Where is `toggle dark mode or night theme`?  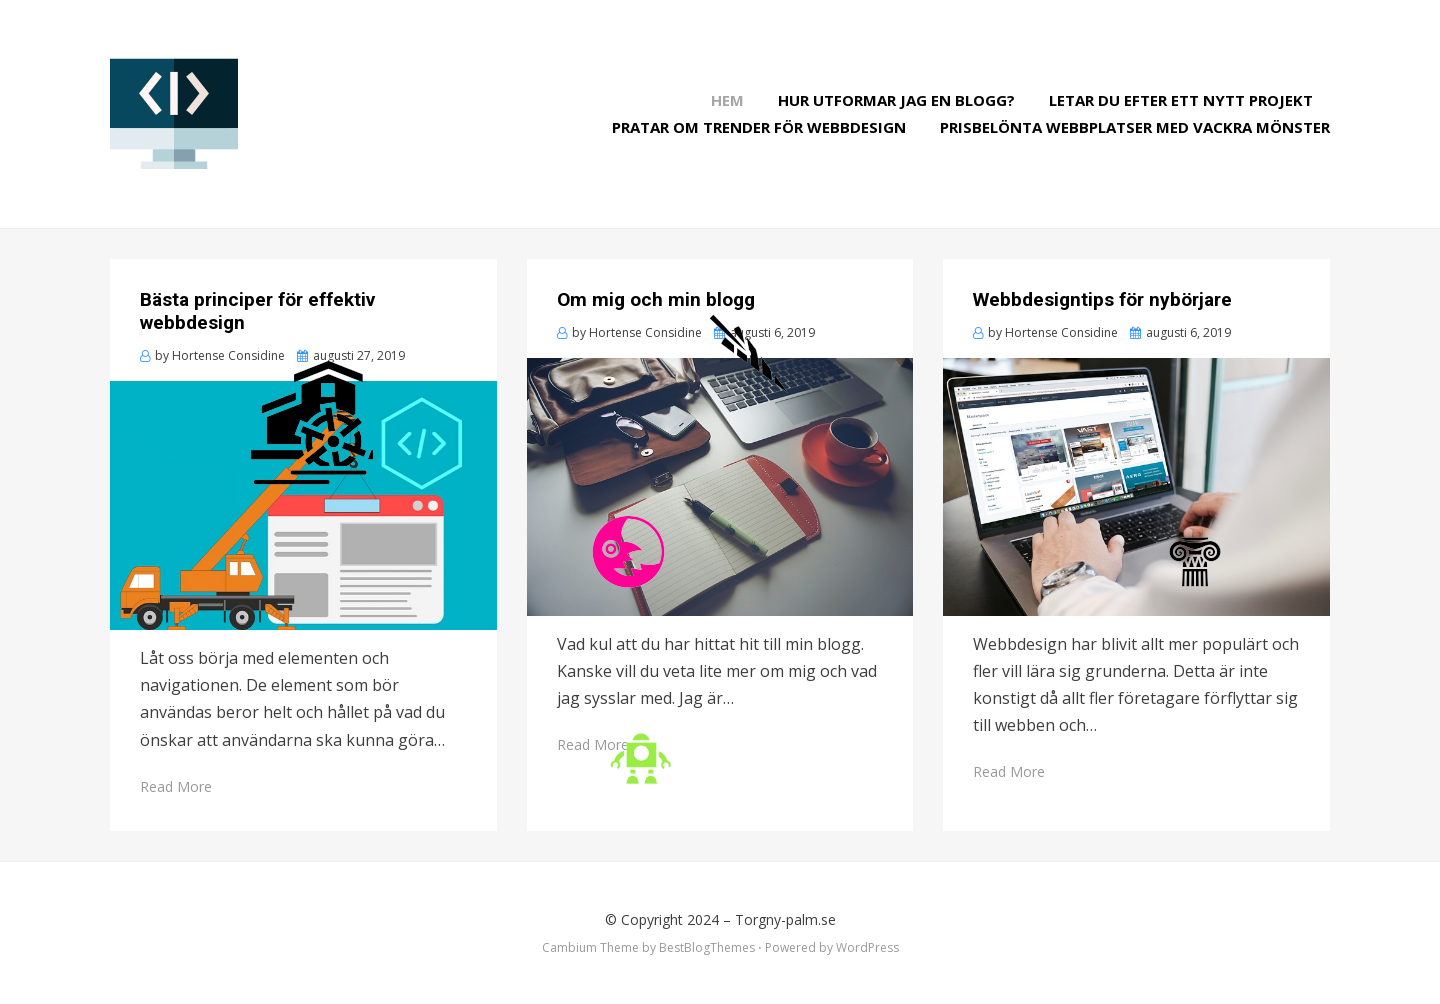
toggle dark mode or night theme is located at coordinates (628, 551).